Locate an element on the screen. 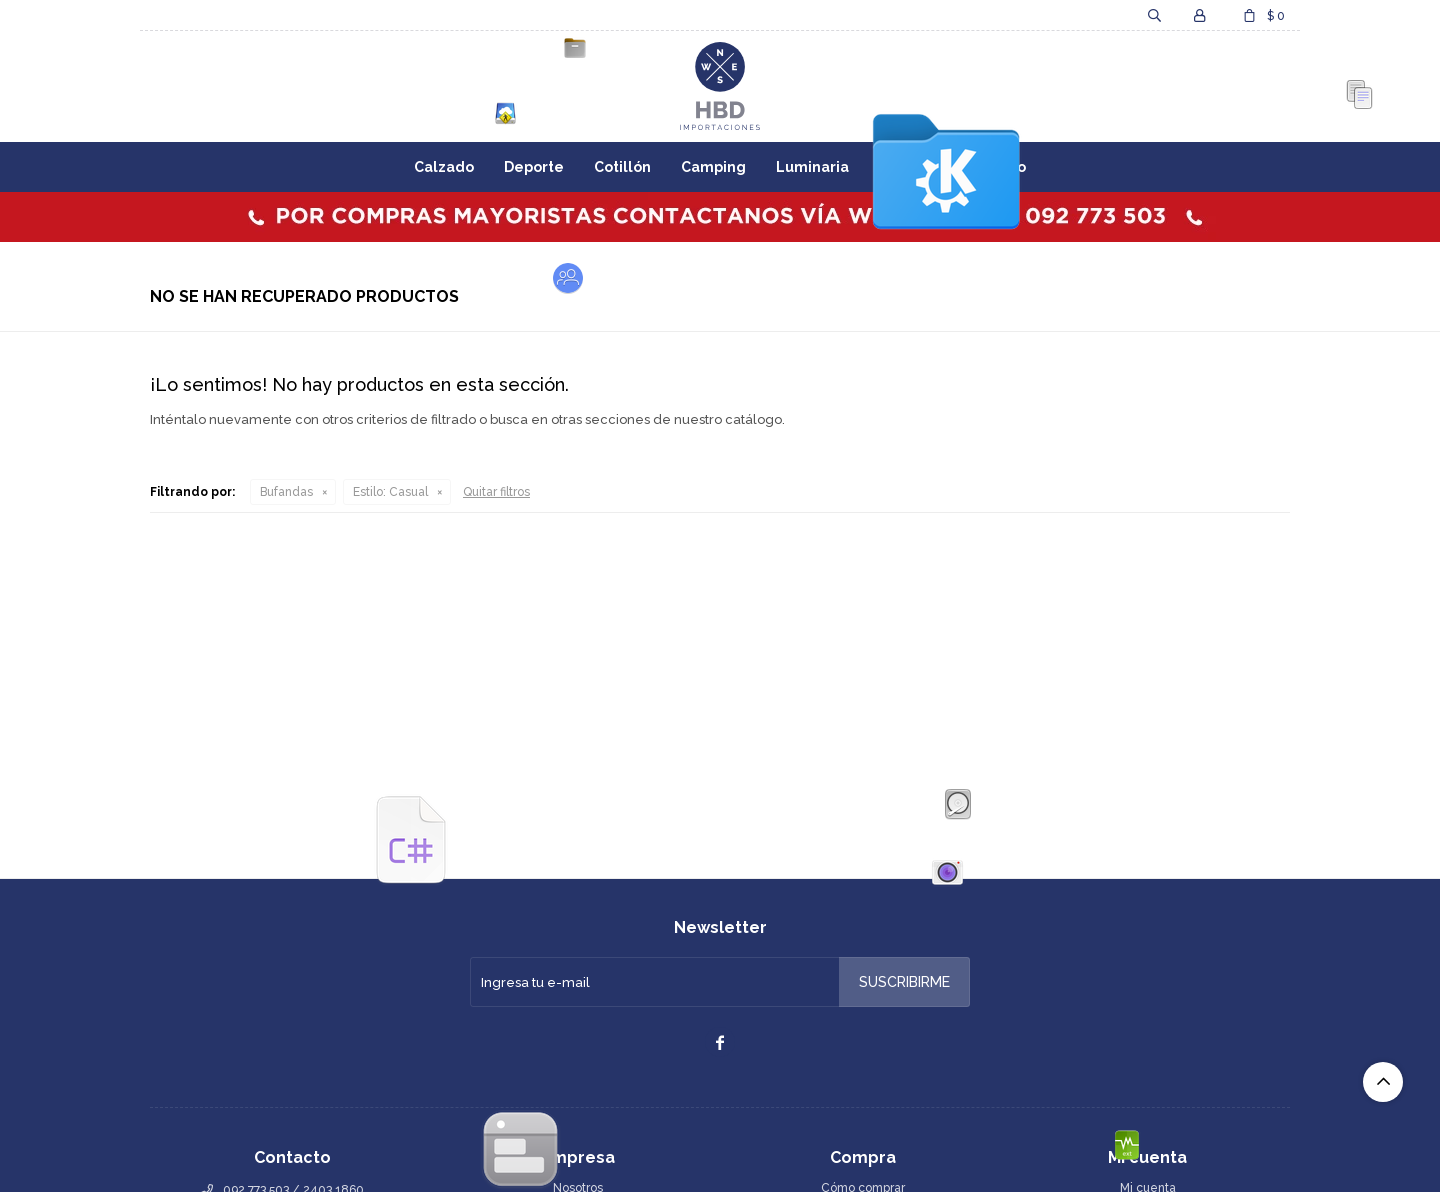  access window tiling and layout settings is located at coordinates (520, 1150).